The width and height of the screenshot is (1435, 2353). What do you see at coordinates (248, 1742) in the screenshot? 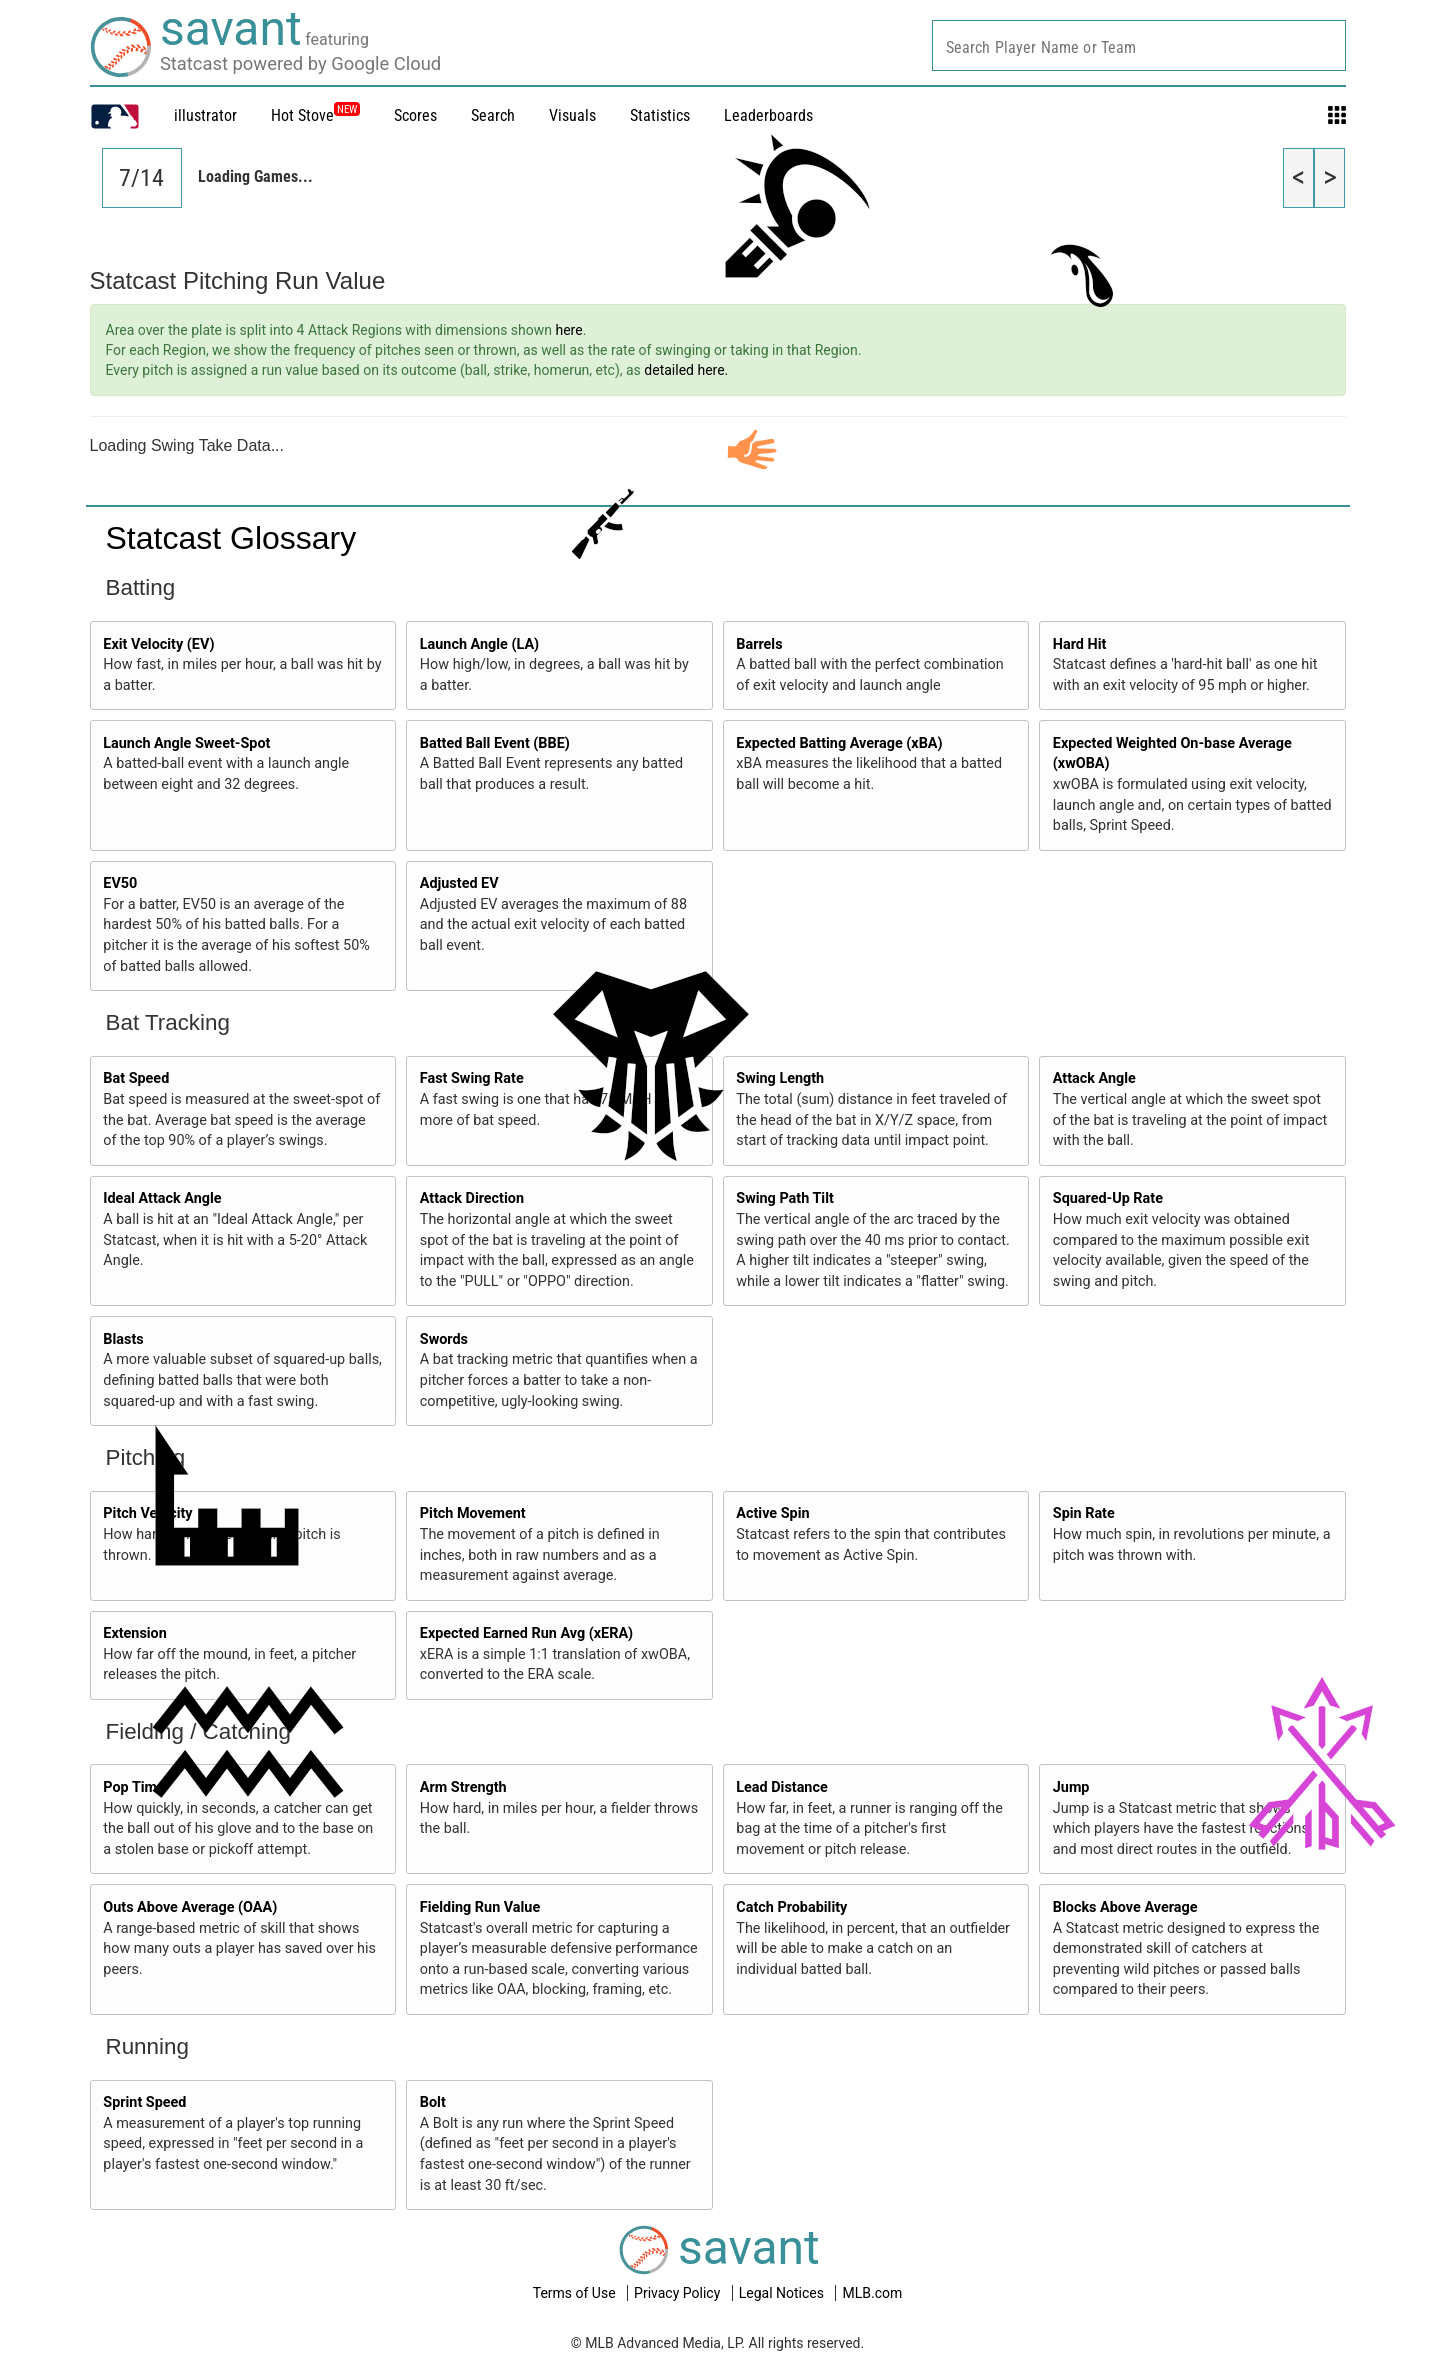
I see `represents the aquarius zodiac sign` at bounding box center [248, 1742].